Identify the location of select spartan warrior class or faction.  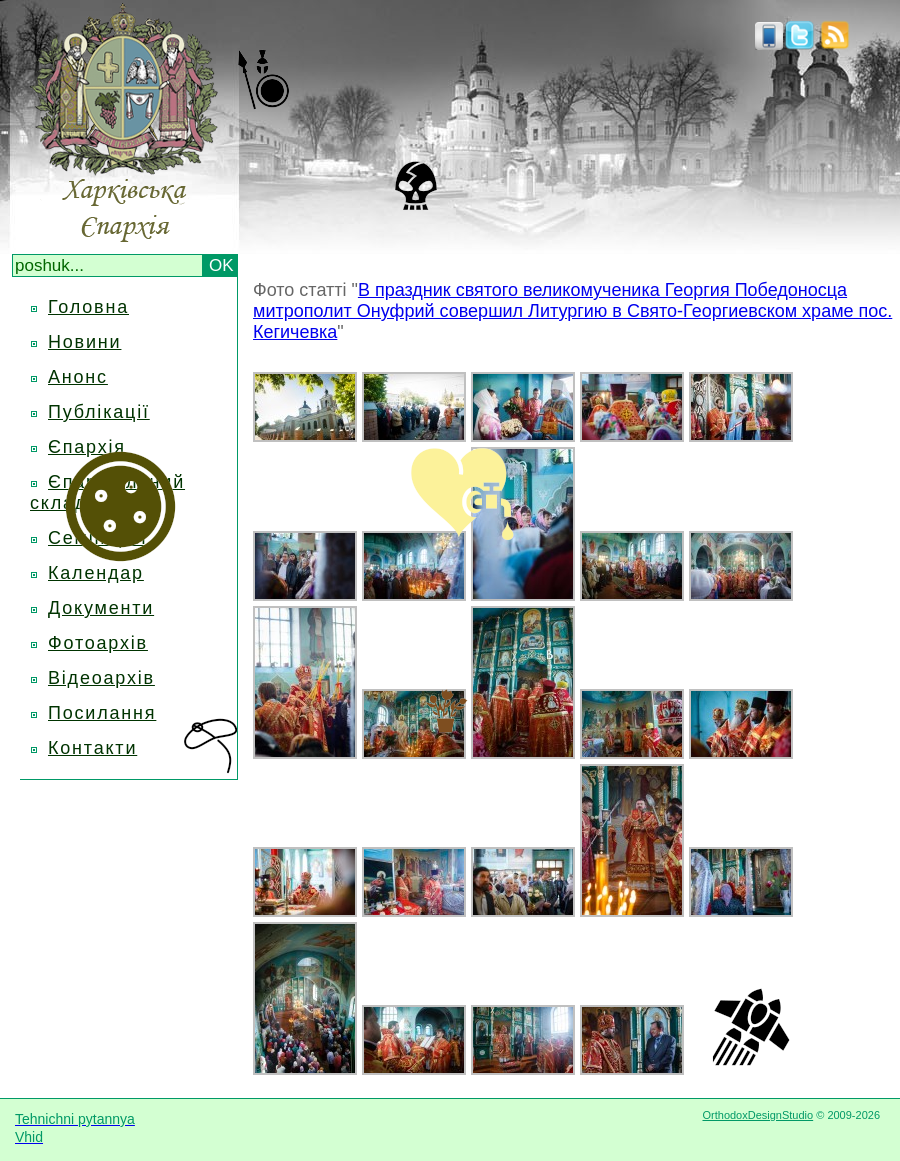
(260, 78).